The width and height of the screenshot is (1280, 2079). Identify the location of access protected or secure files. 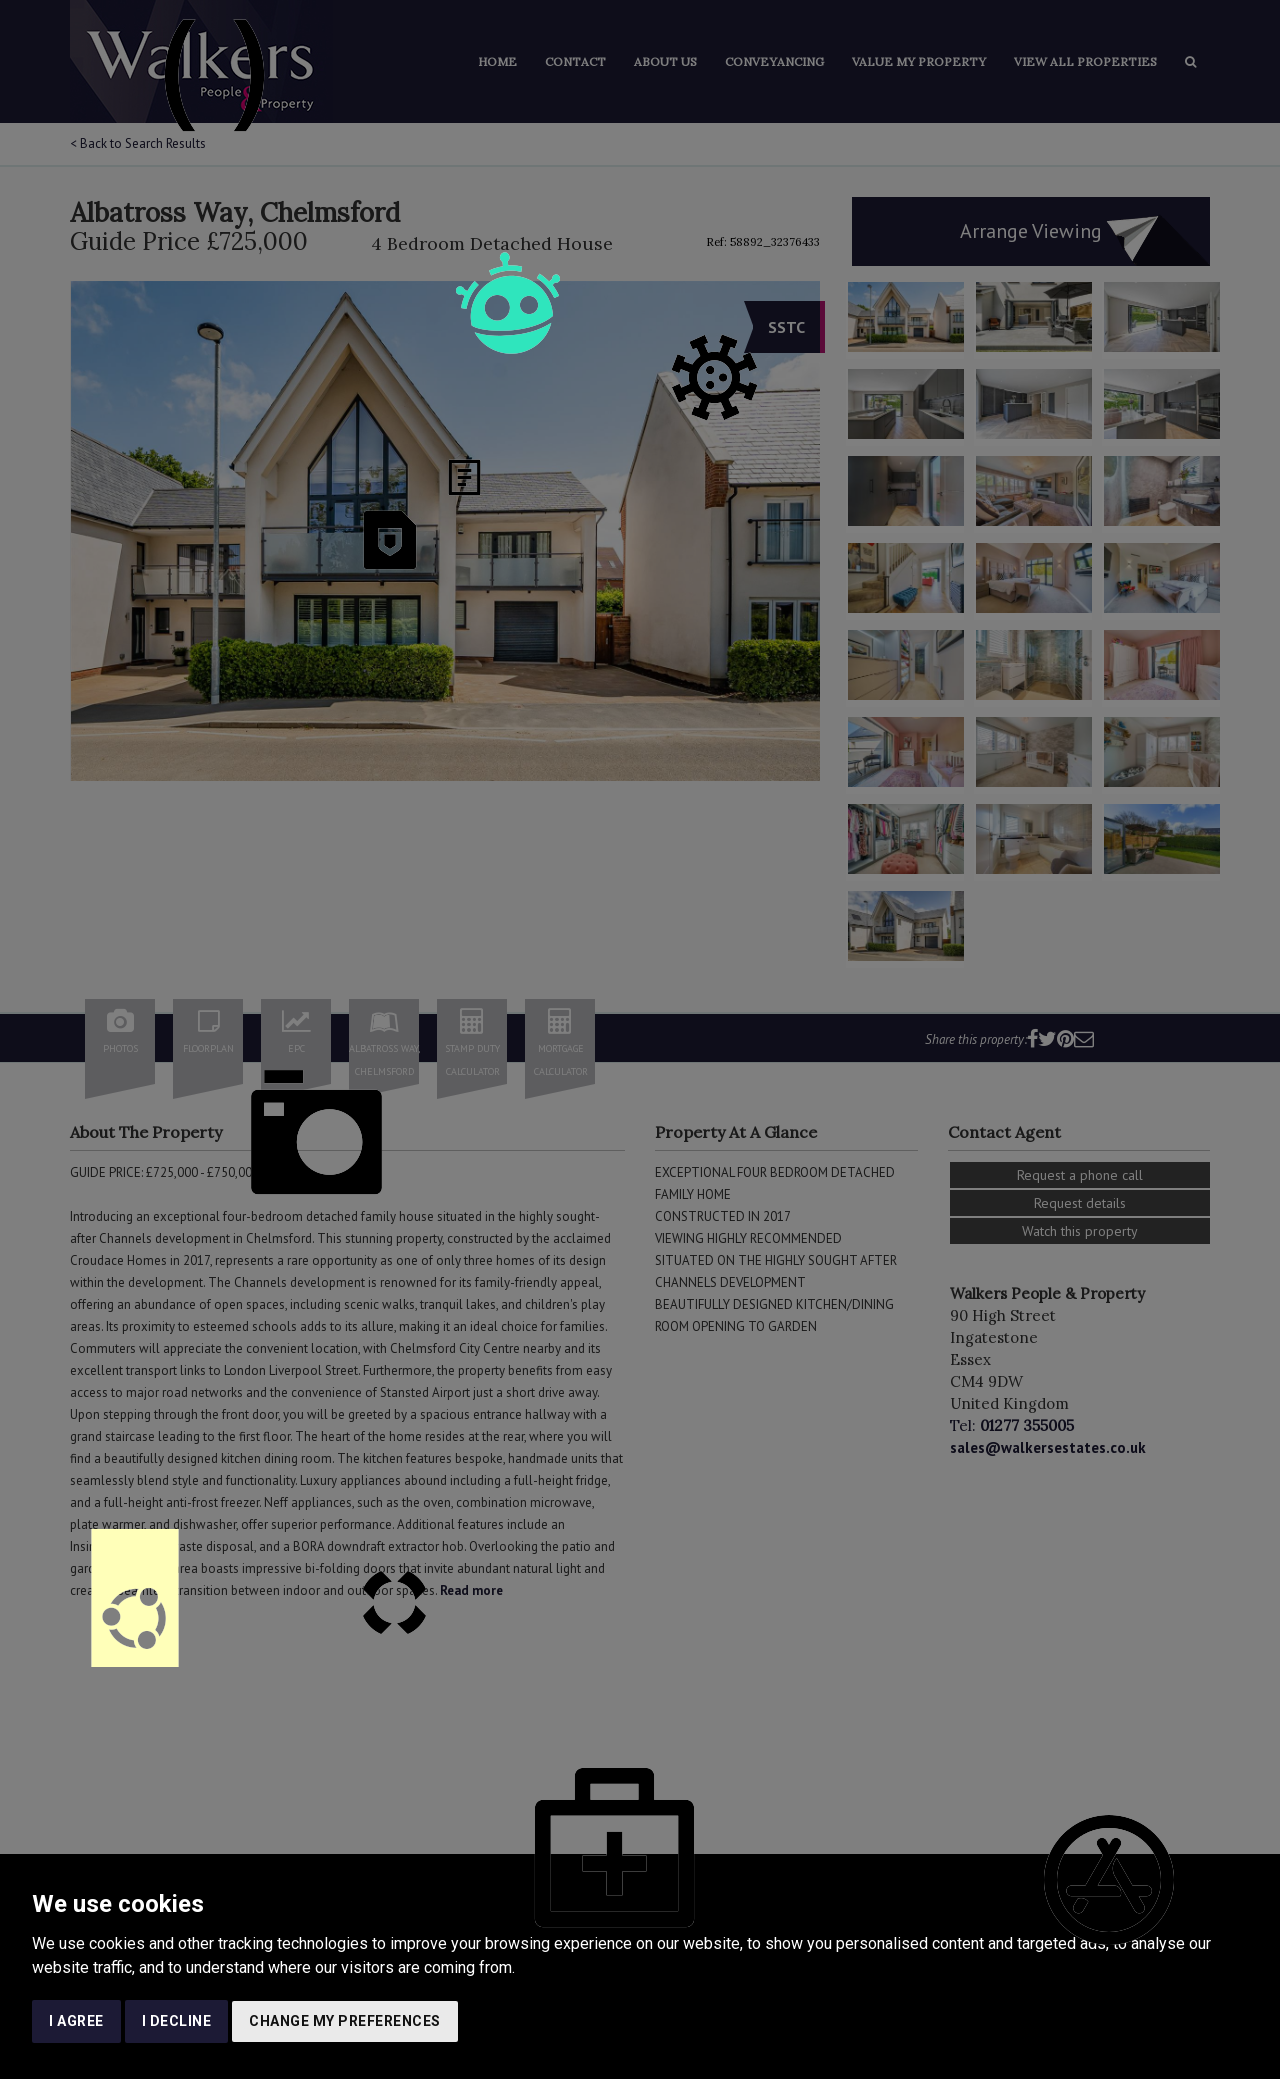
(390, 540).